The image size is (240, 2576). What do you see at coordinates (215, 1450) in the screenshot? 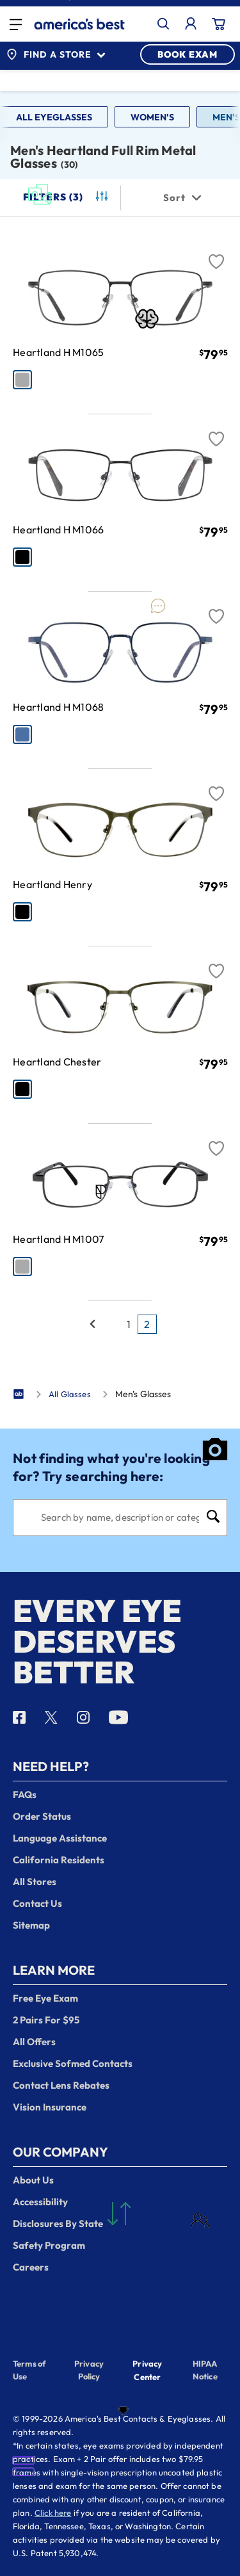
I see `take a photo` at bounding box center [215, 1450].